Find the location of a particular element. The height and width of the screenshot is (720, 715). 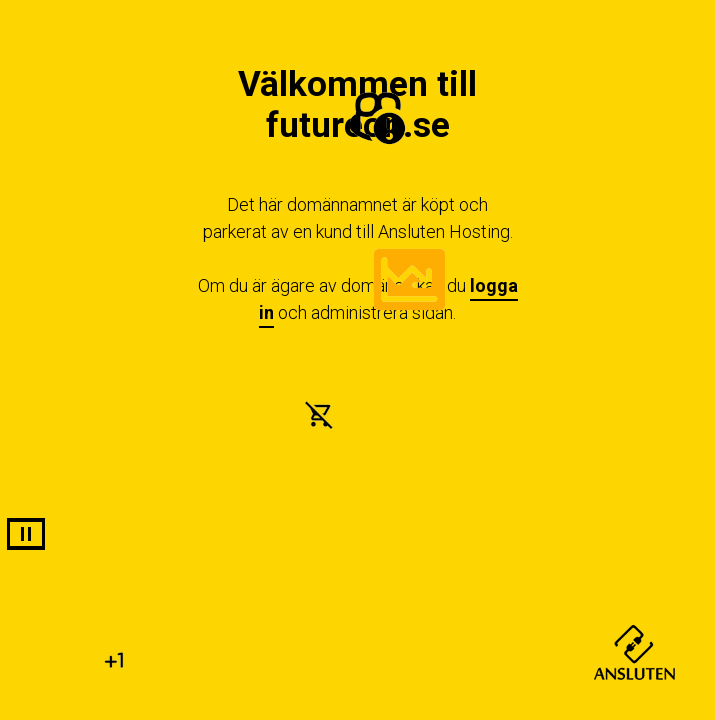

add one to a count or quantity is located at coordinates (114, 660).